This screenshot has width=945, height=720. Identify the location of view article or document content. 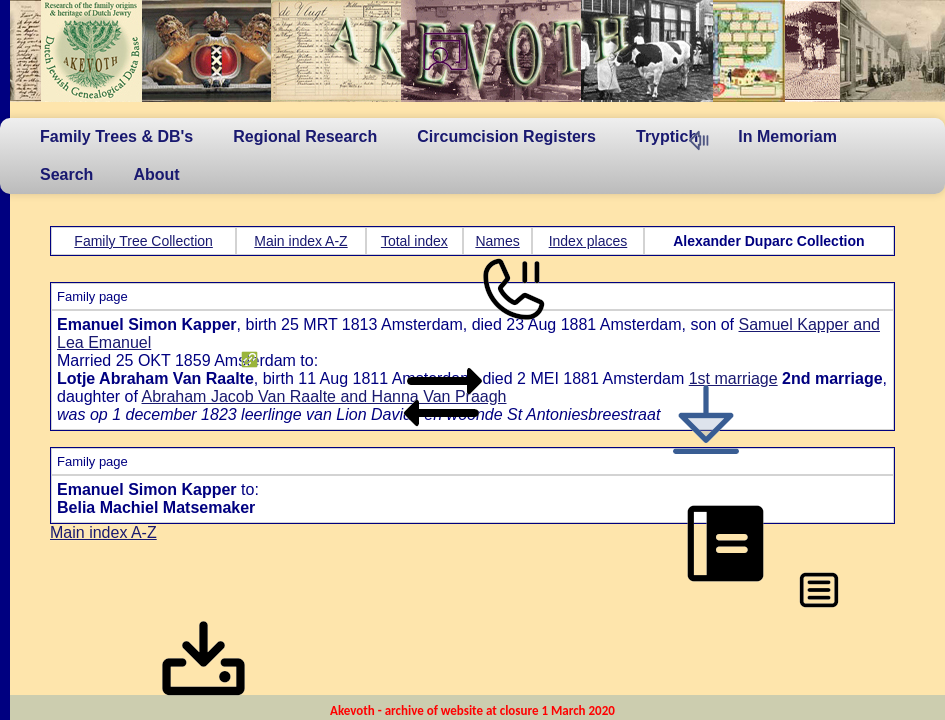
(819, 590).